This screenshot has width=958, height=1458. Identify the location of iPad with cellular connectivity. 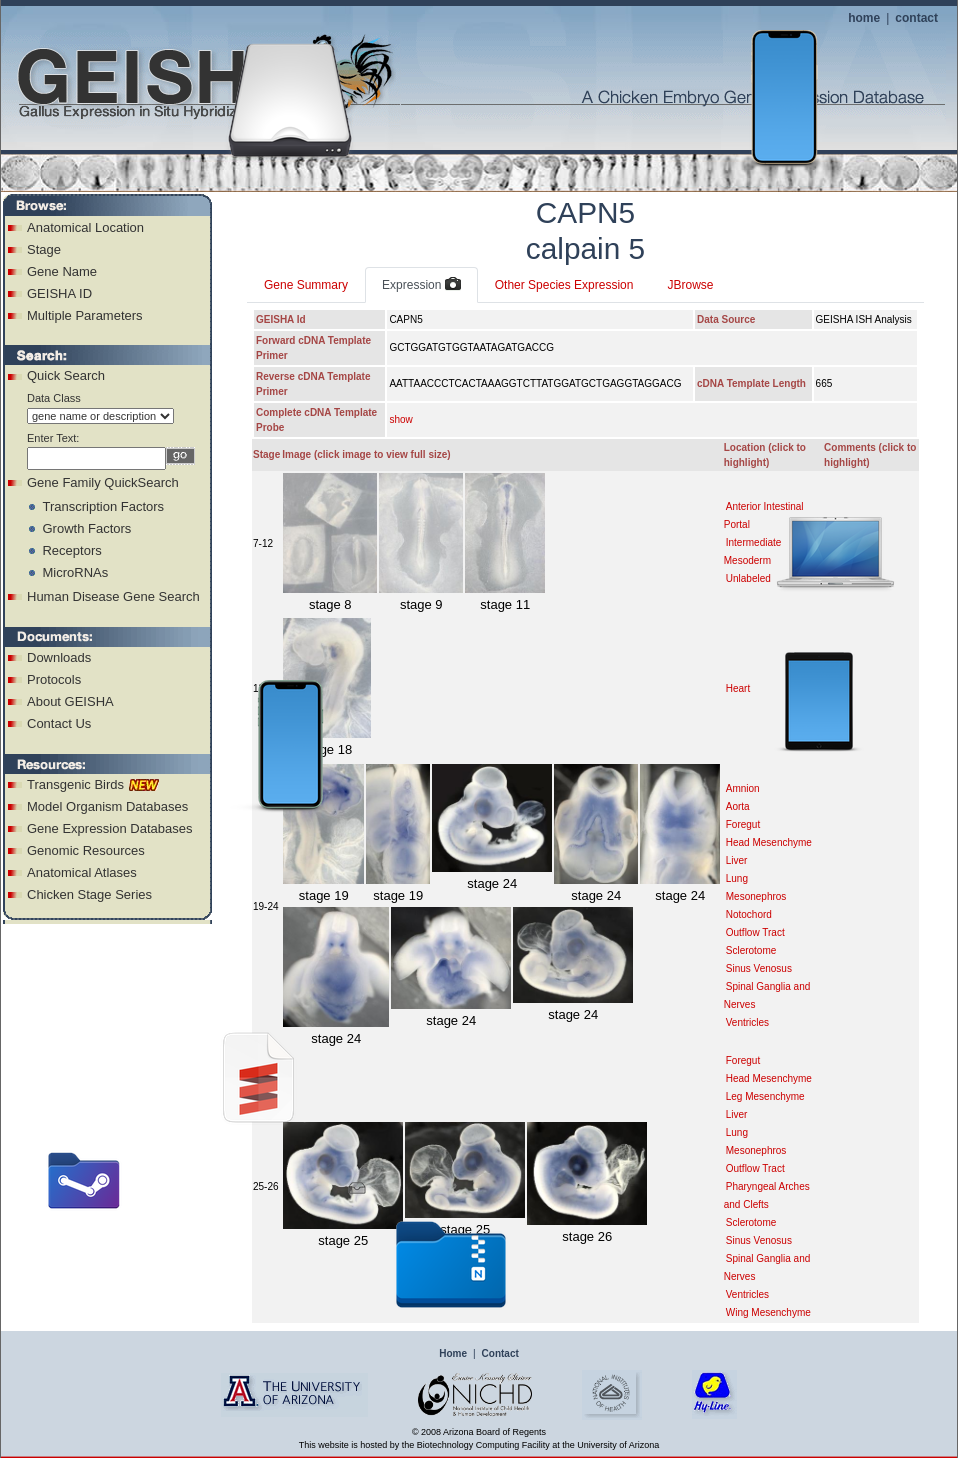
(819, 702).